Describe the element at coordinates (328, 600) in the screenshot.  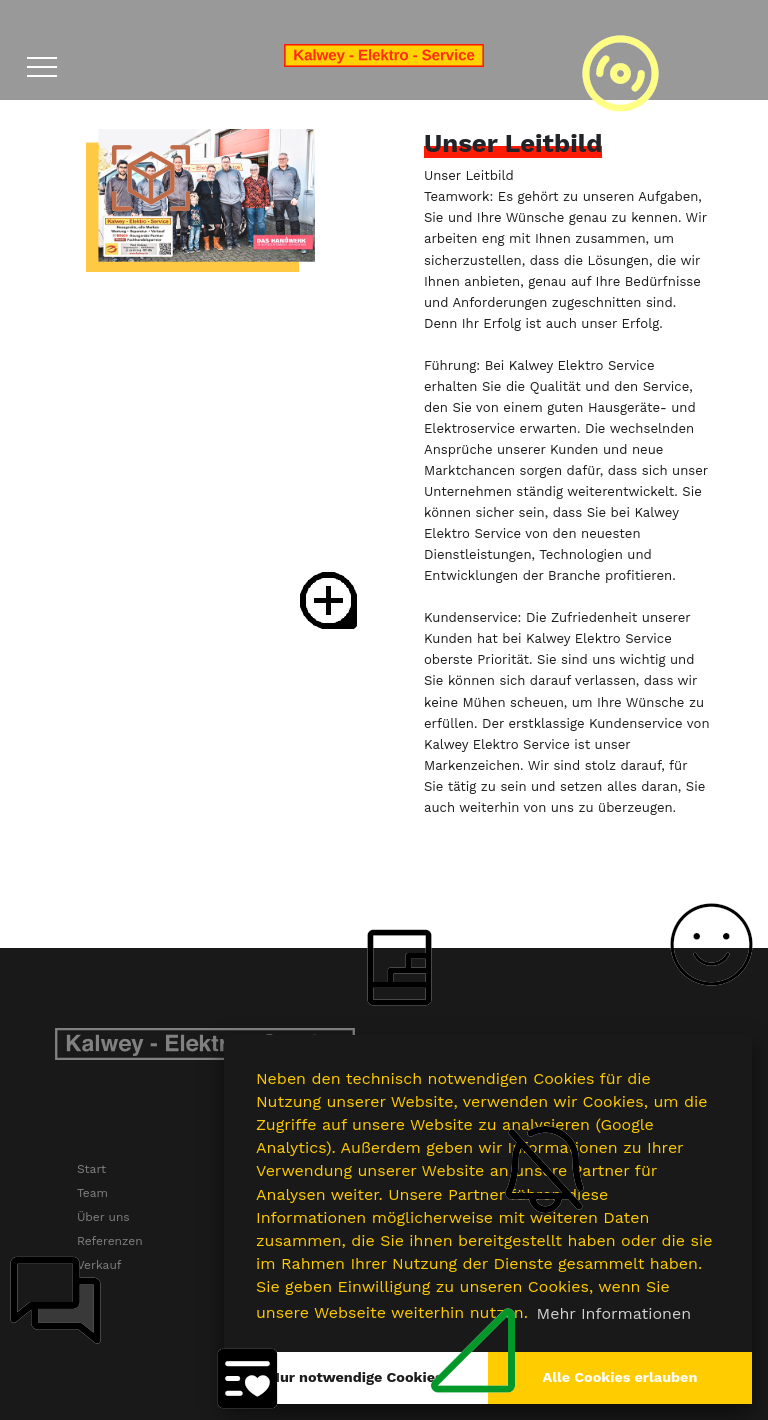
I see `zoom in on image` at that location.